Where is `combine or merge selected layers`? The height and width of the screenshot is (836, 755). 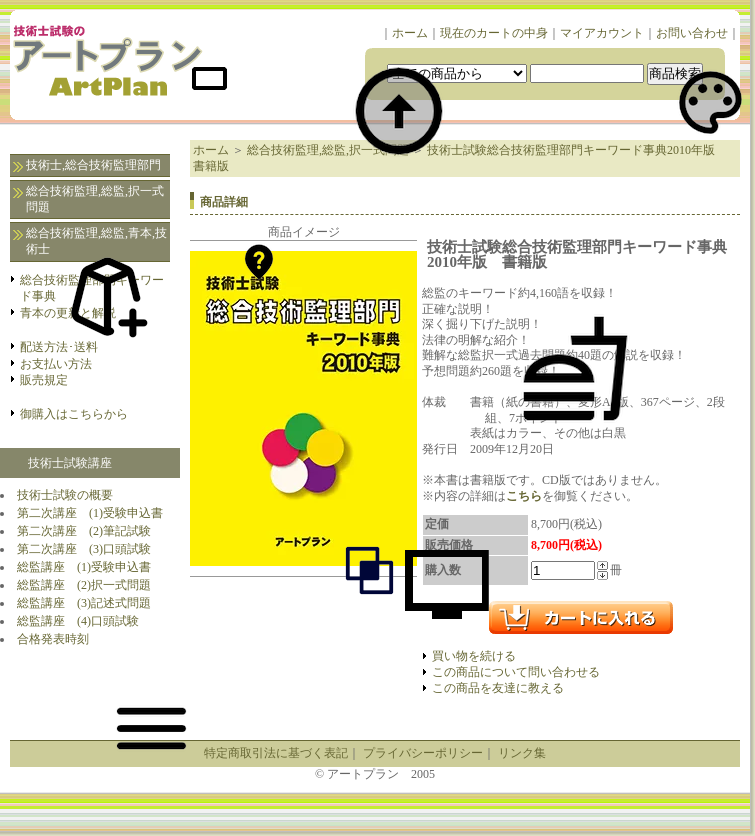 combine or merge selected layers is located at coordinates (369, 570).